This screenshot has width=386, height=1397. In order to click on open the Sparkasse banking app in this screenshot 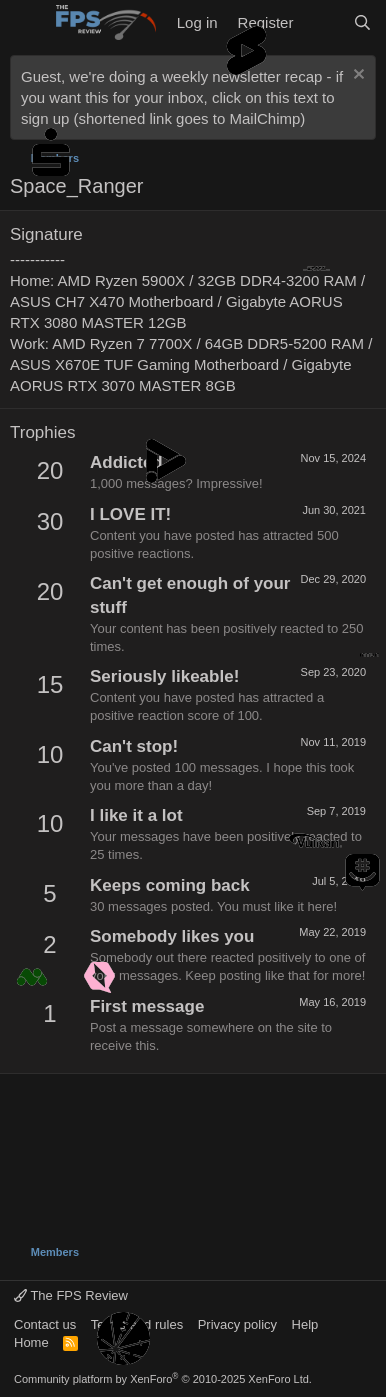, I will do `click(51, 152)`.